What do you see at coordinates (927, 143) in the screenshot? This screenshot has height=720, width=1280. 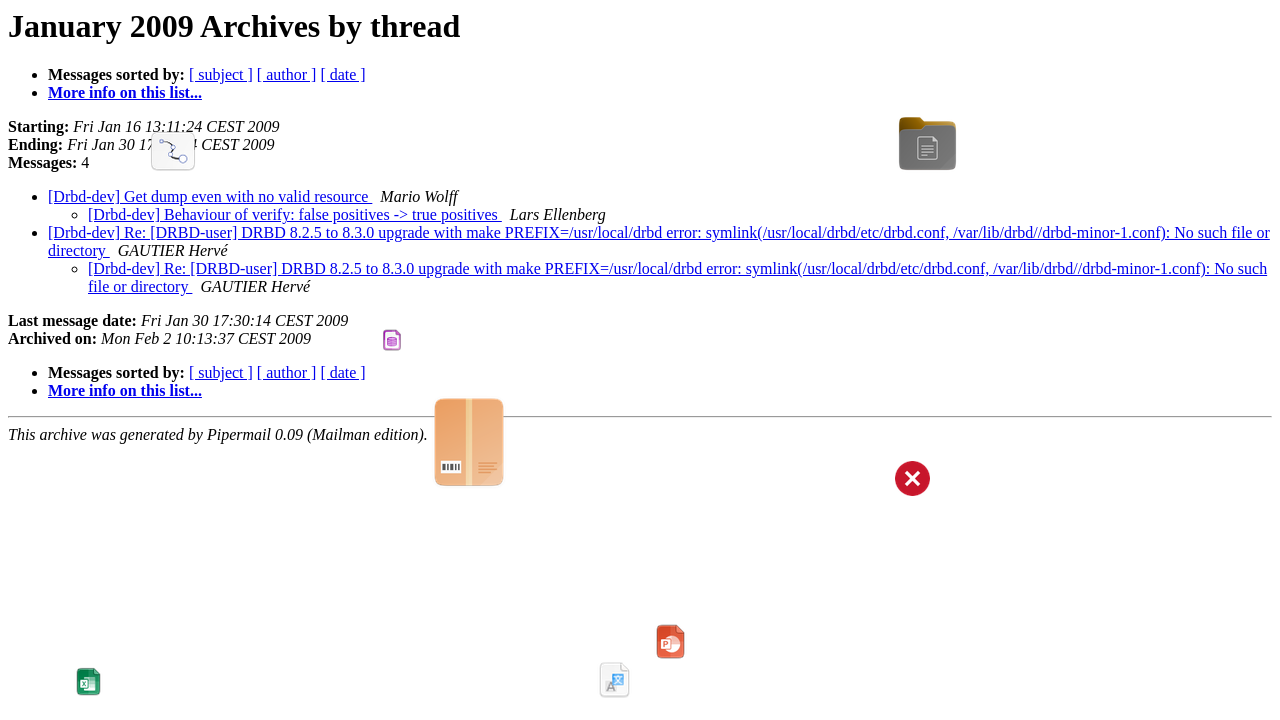 I see `open your documents folder` at bounding box center [927, 143].